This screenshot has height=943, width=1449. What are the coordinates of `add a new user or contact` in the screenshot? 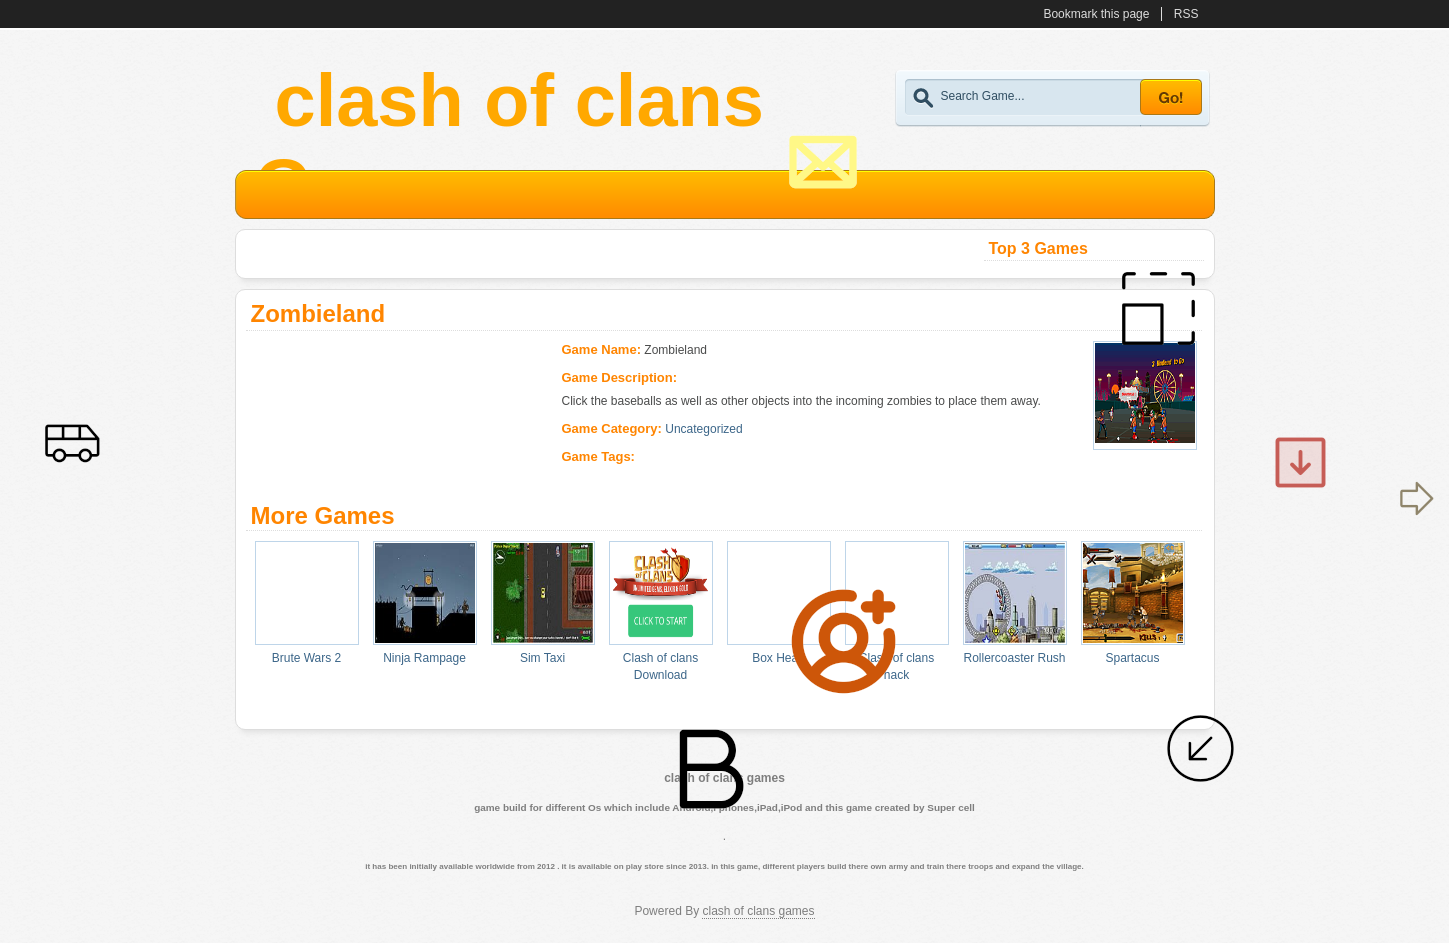 It's located at (843, 641).